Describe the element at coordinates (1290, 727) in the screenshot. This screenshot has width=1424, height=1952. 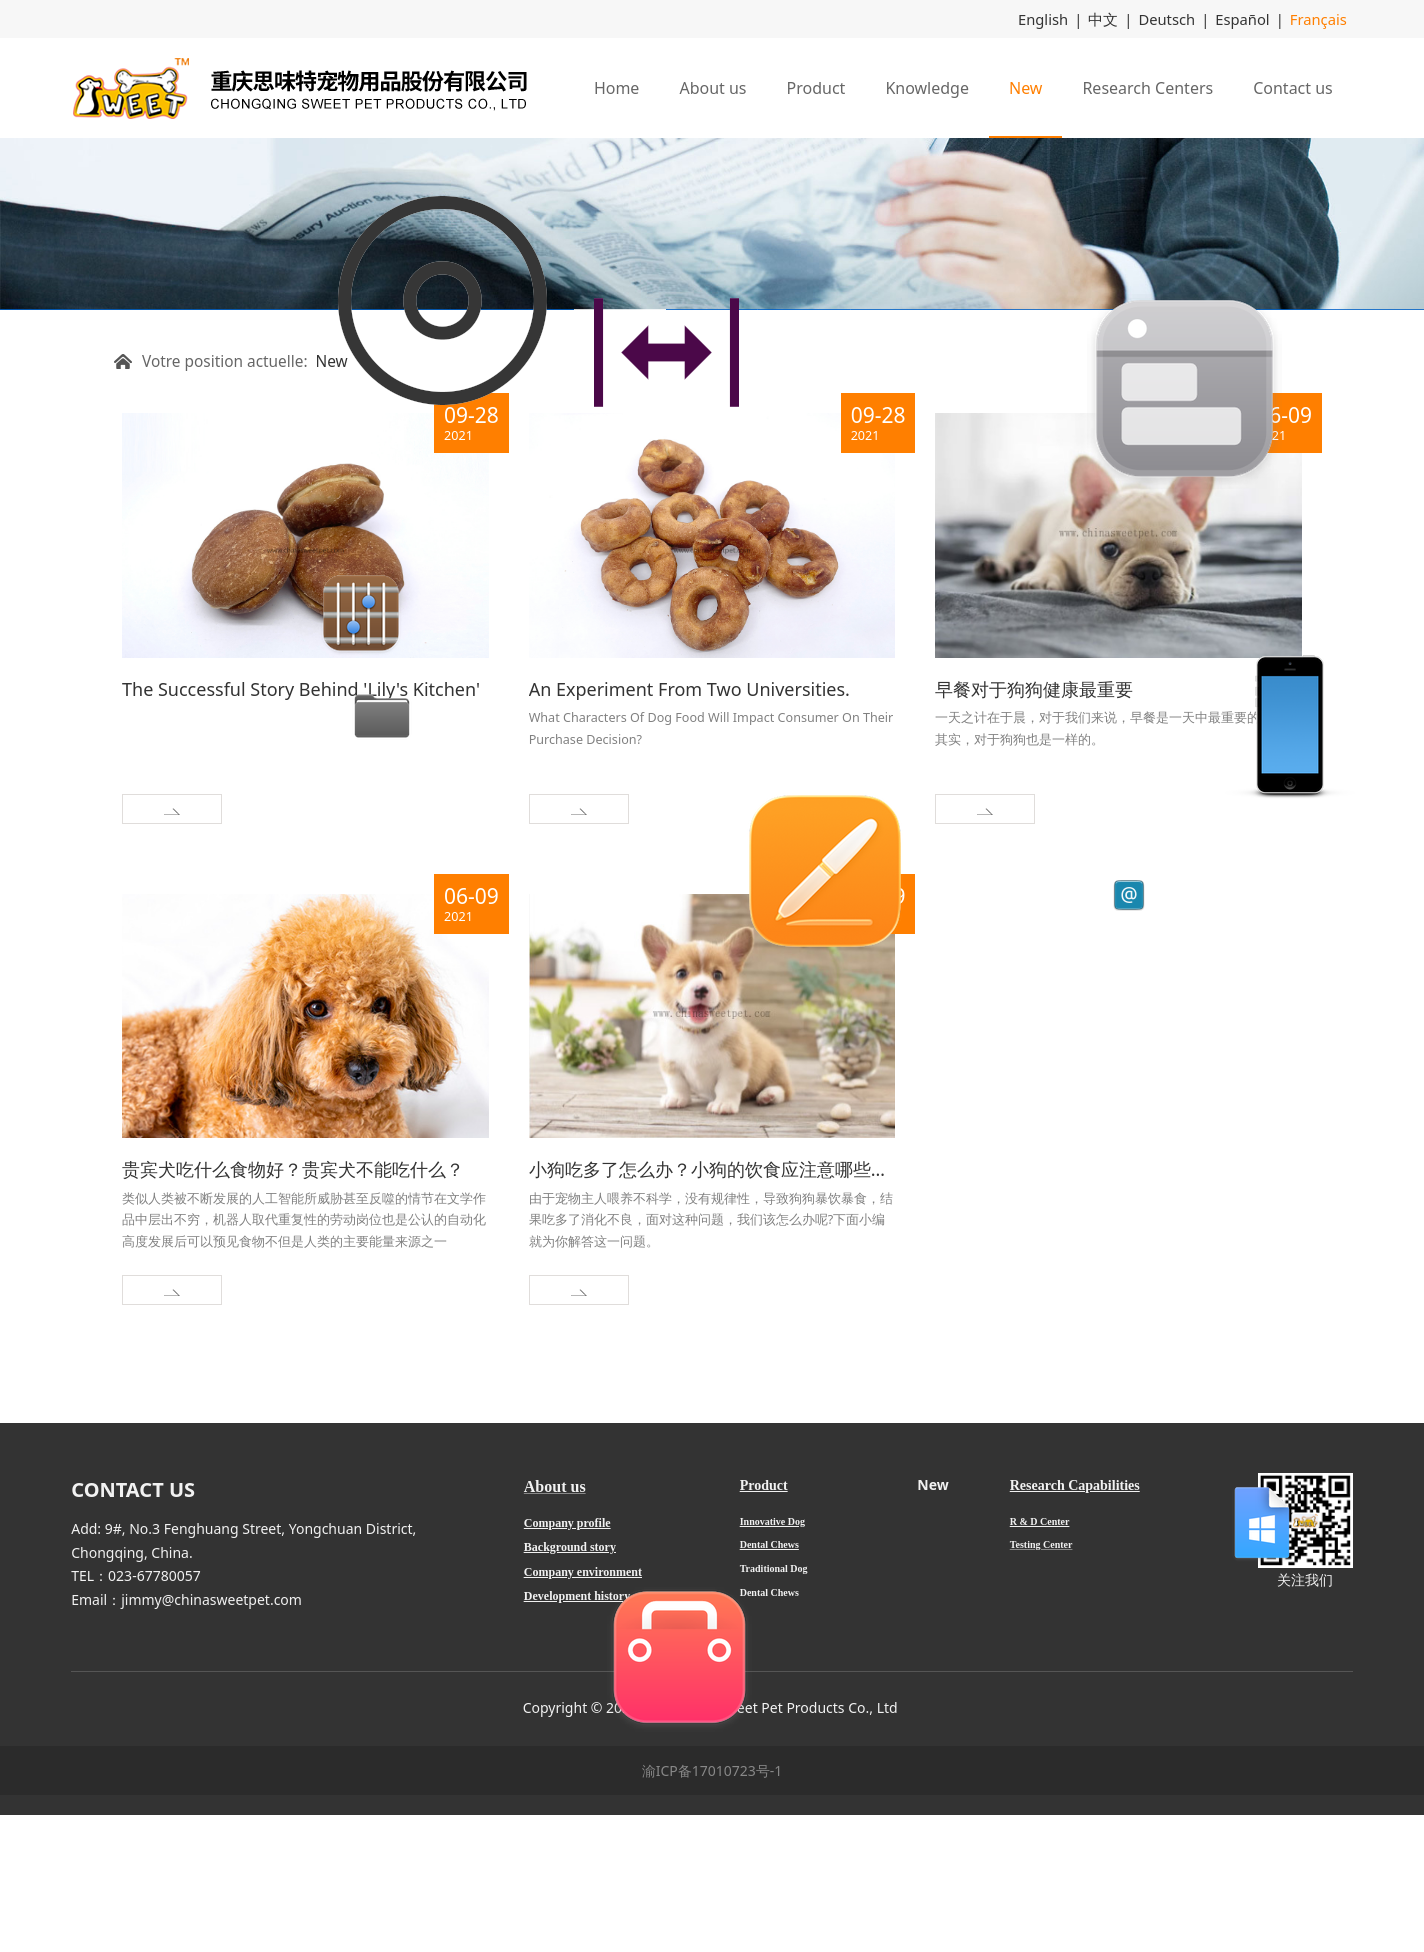
I see `indicates a connected iPhone 5c device` at that location.